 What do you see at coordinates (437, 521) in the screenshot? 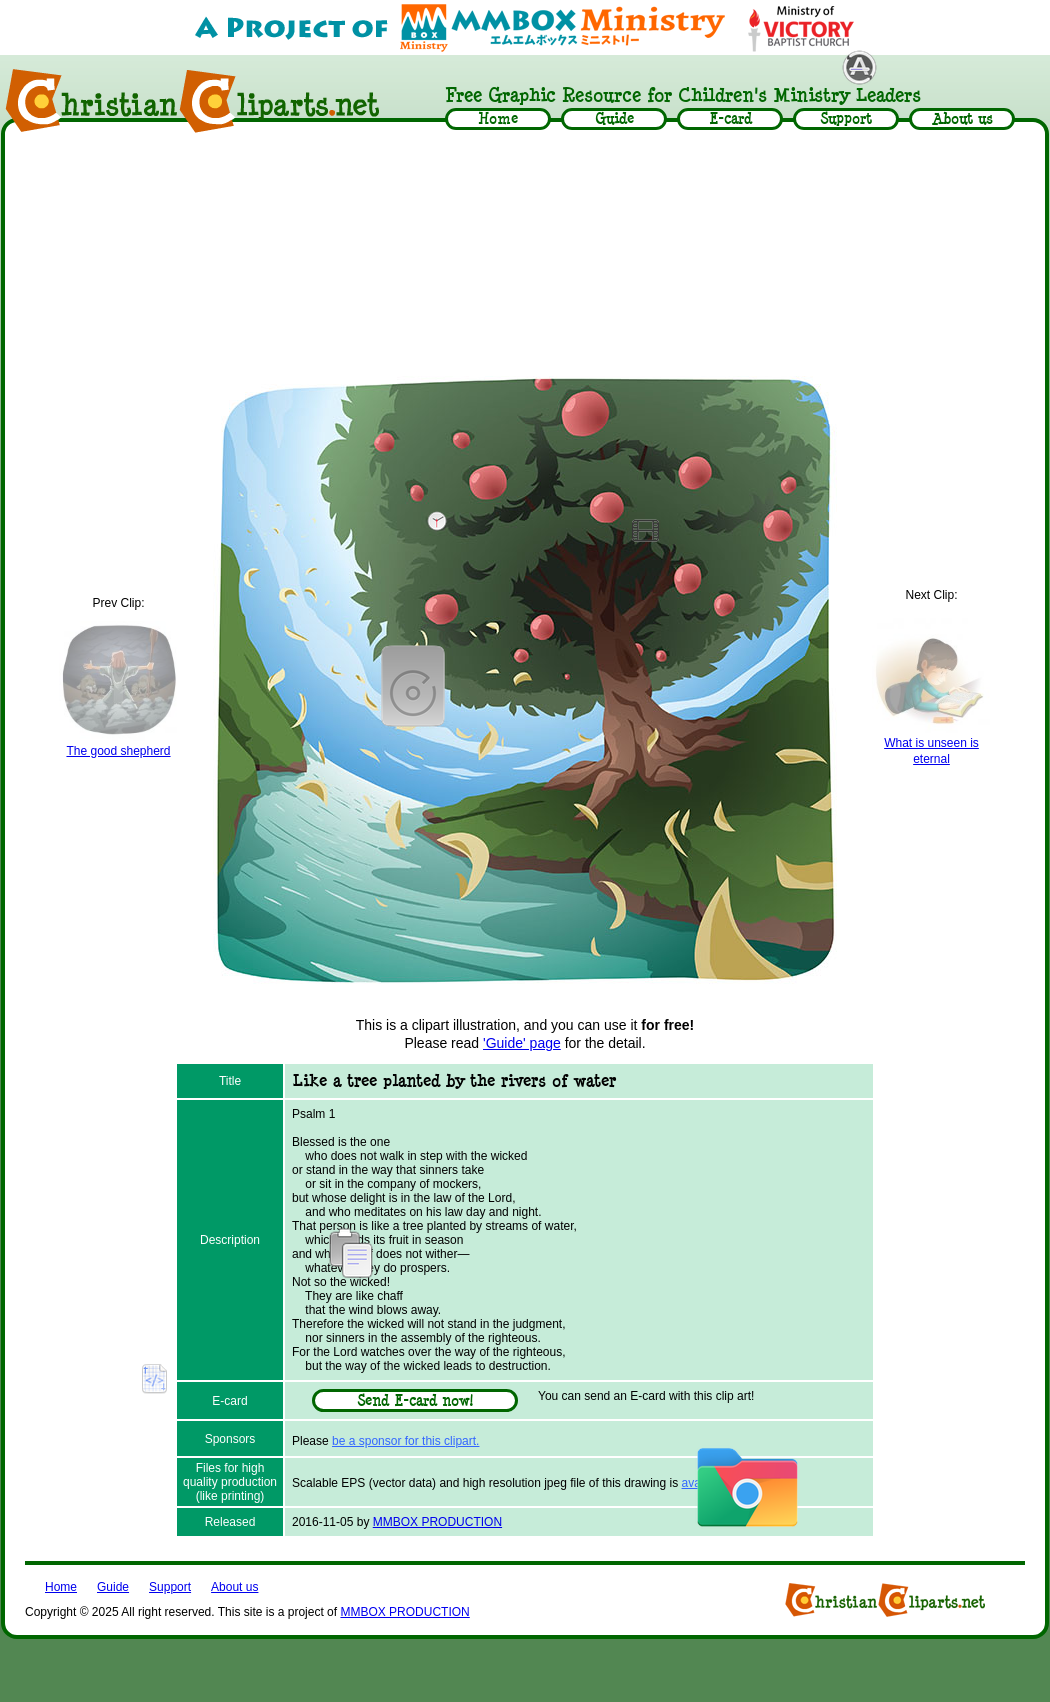
I see `access recently opened files or folders` at bounding box center [437, 521].